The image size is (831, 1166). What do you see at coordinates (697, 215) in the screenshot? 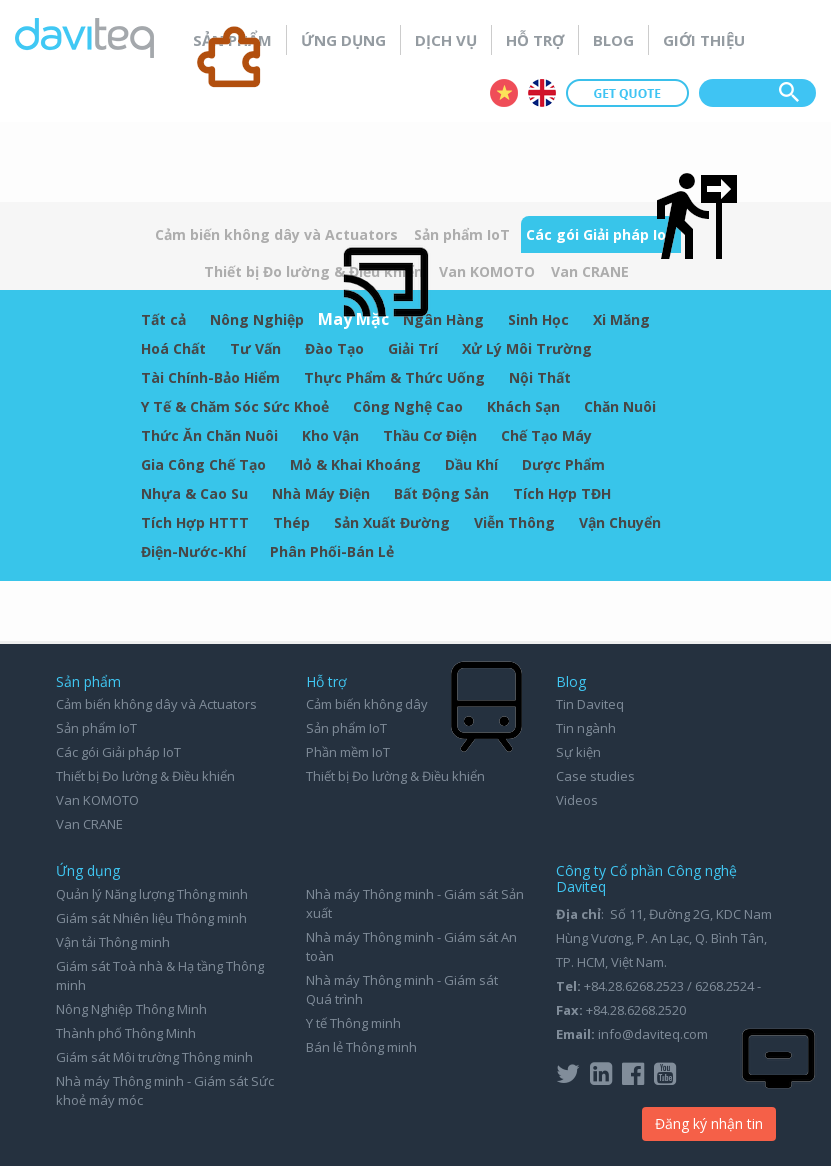
I see `follow directional signs or navigation guidance` at bounding box center [697, 215].